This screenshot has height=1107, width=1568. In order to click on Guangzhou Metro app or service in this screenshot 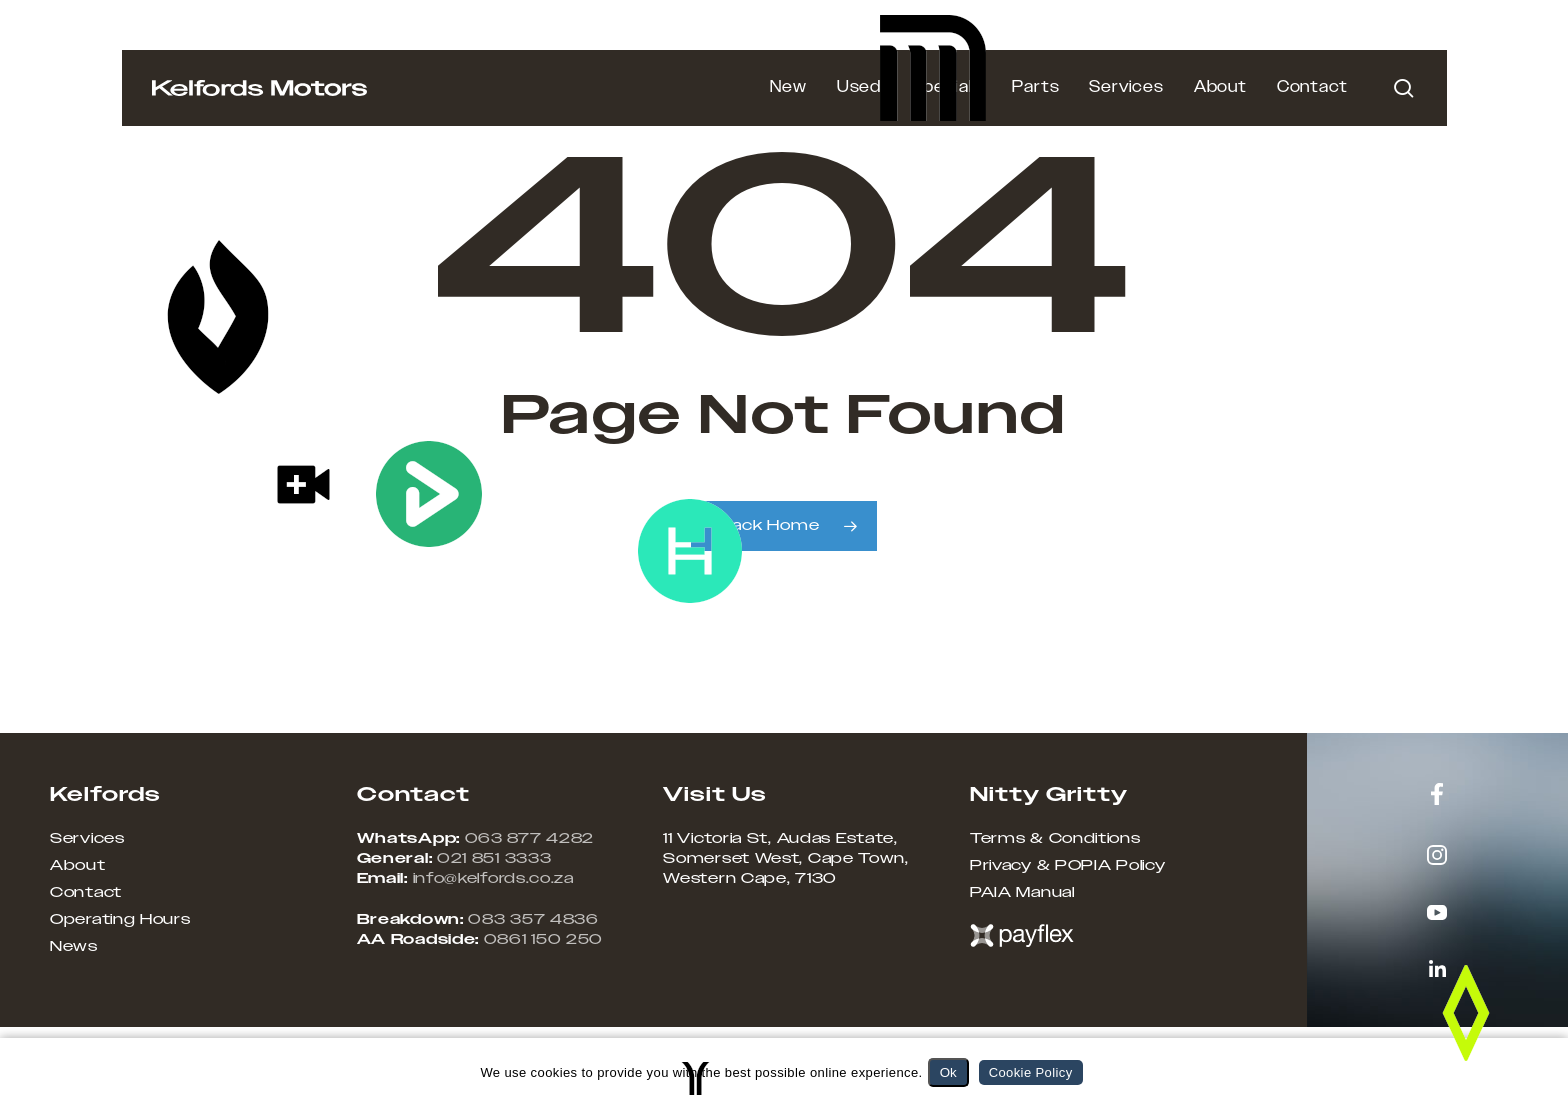, I will do `click(695, 1078)`.